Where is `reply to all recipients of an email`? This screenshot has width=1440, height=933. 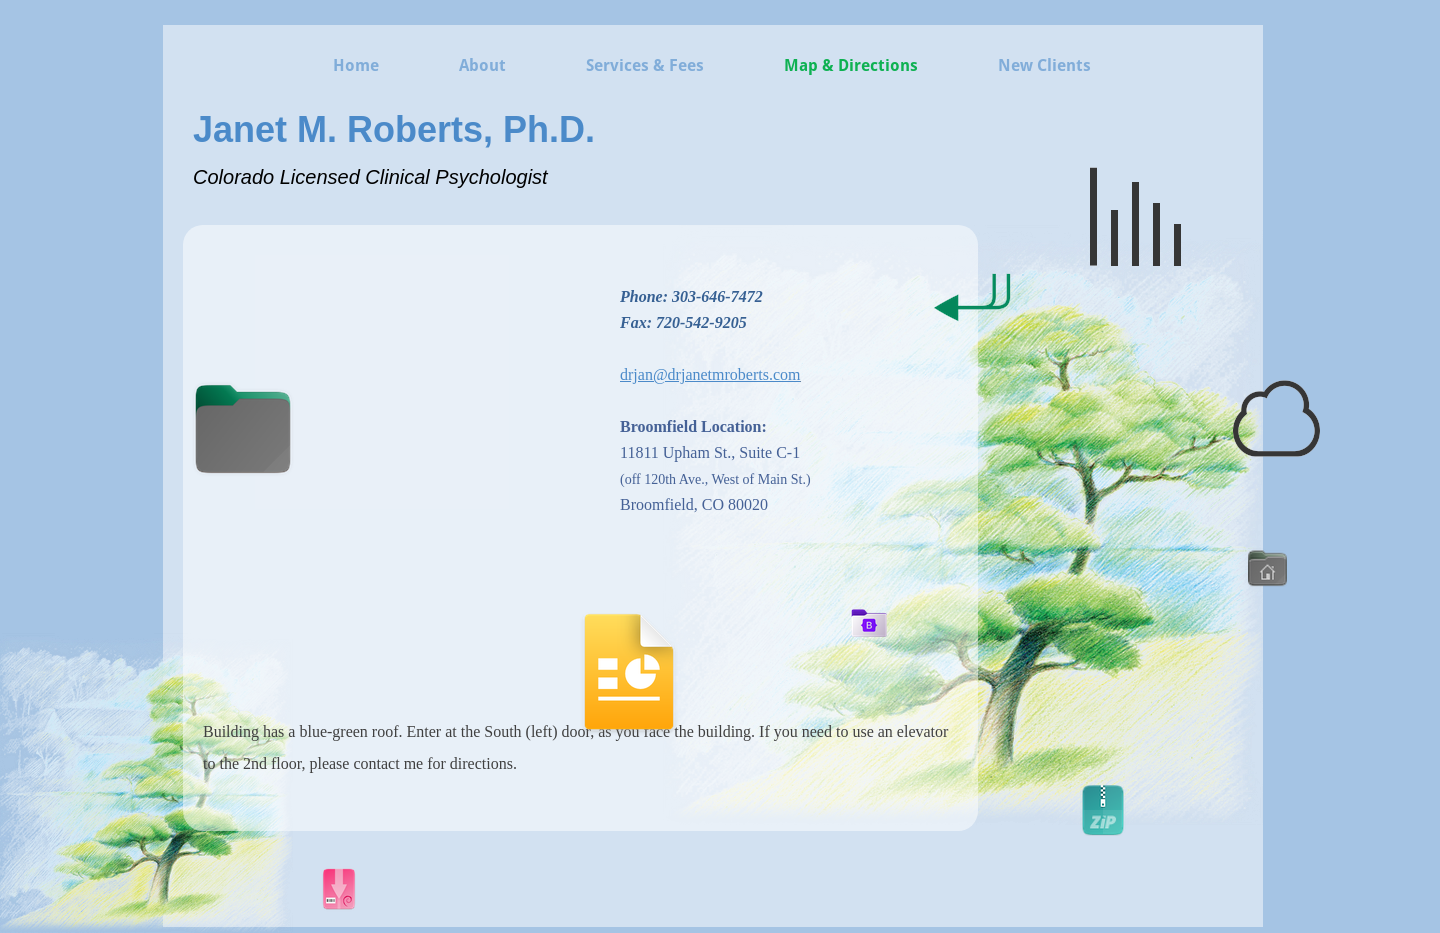
reply to all recipients of an email is located at coordinates (971, 297).